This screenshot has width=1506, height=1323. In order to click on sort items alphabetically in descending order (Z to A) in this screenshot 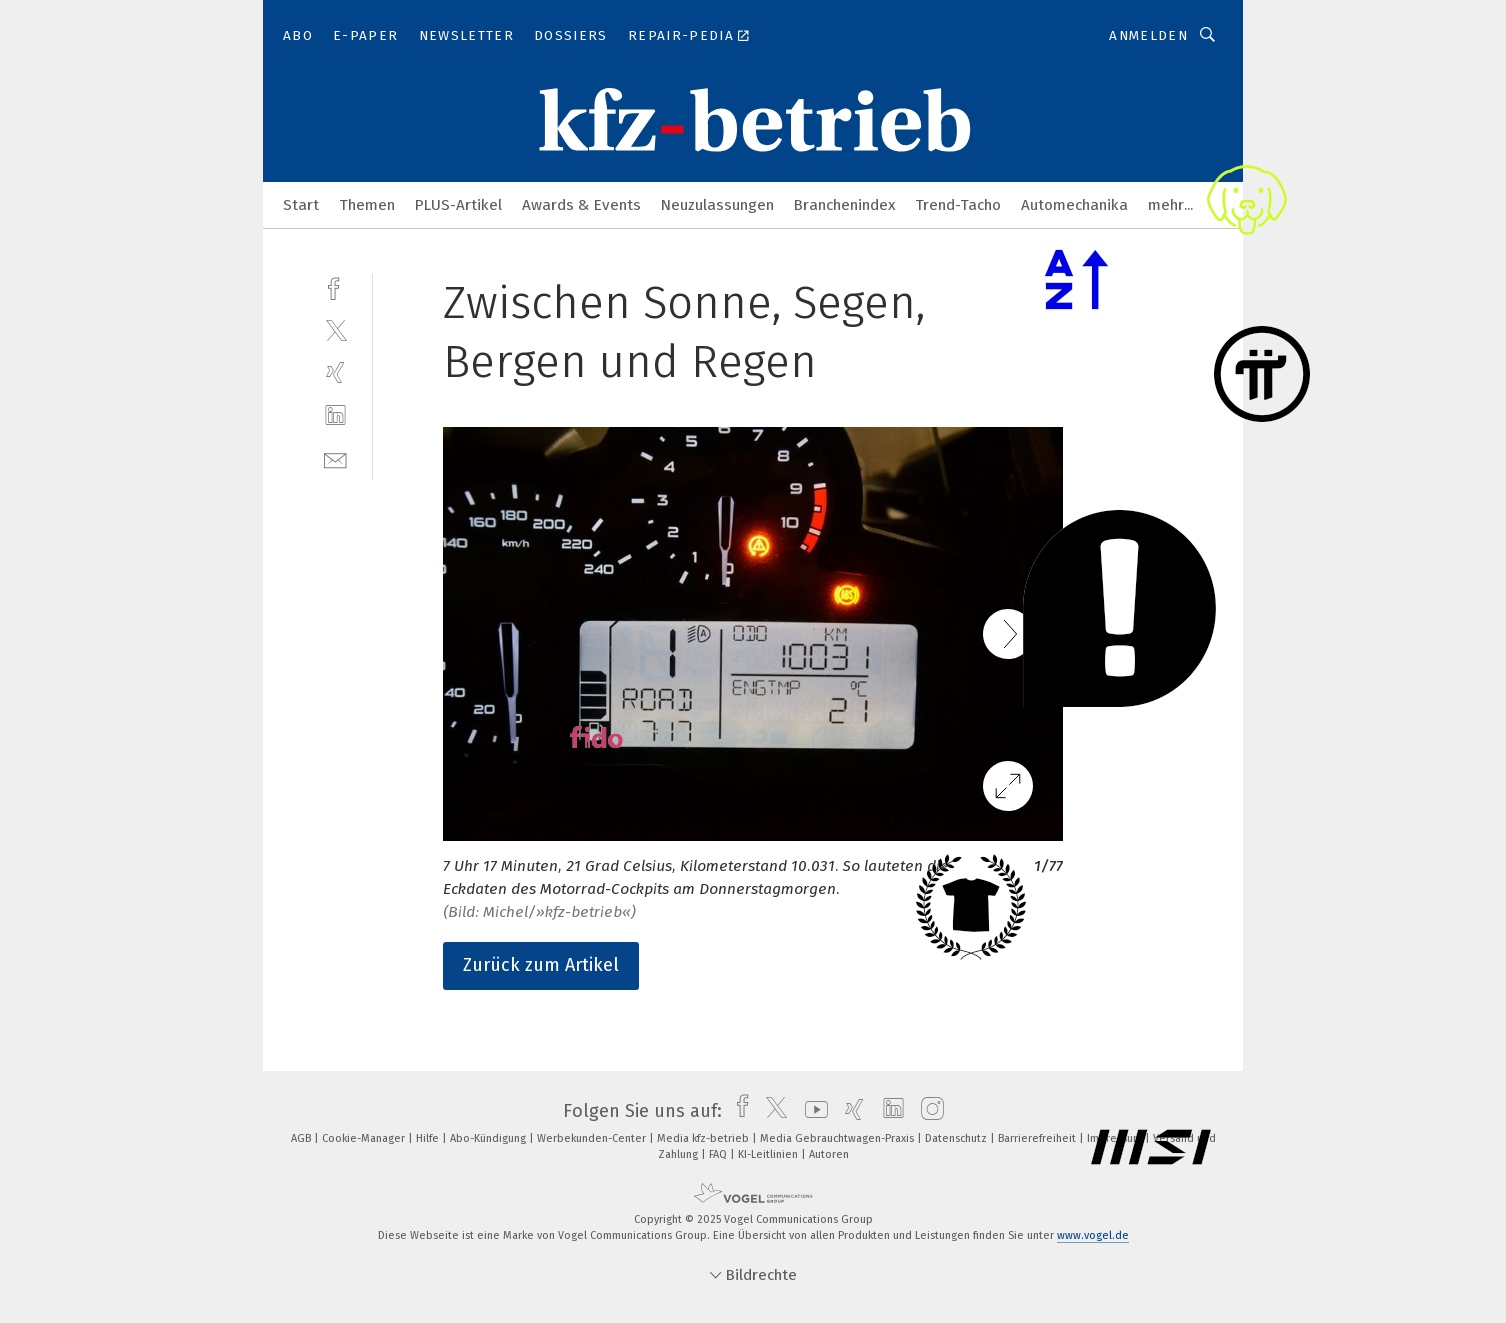, I will do `click(1075, 279)`.